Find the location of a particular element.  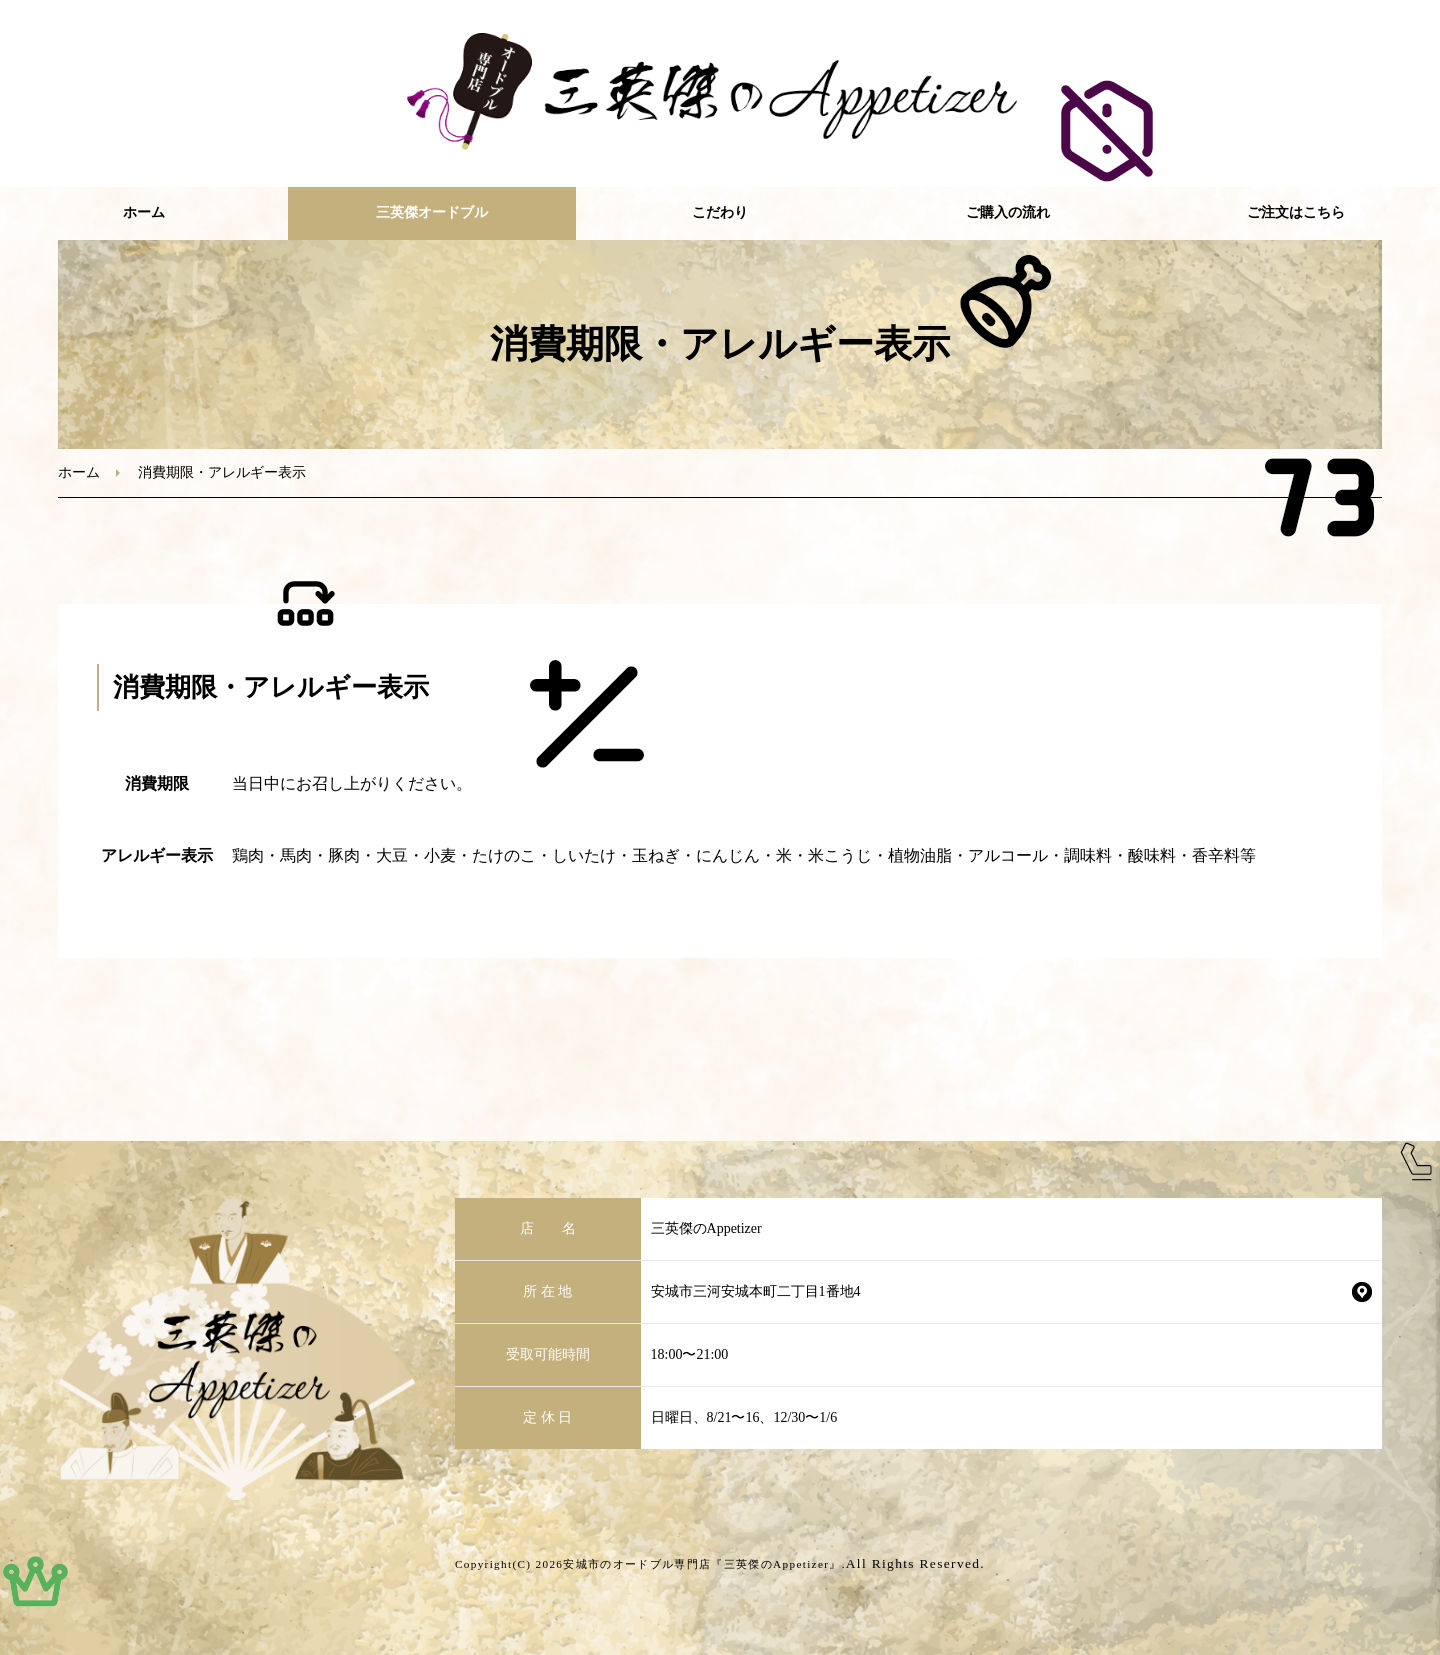

dismiss or disable alert notifications is located at coordinates (1107, 131).